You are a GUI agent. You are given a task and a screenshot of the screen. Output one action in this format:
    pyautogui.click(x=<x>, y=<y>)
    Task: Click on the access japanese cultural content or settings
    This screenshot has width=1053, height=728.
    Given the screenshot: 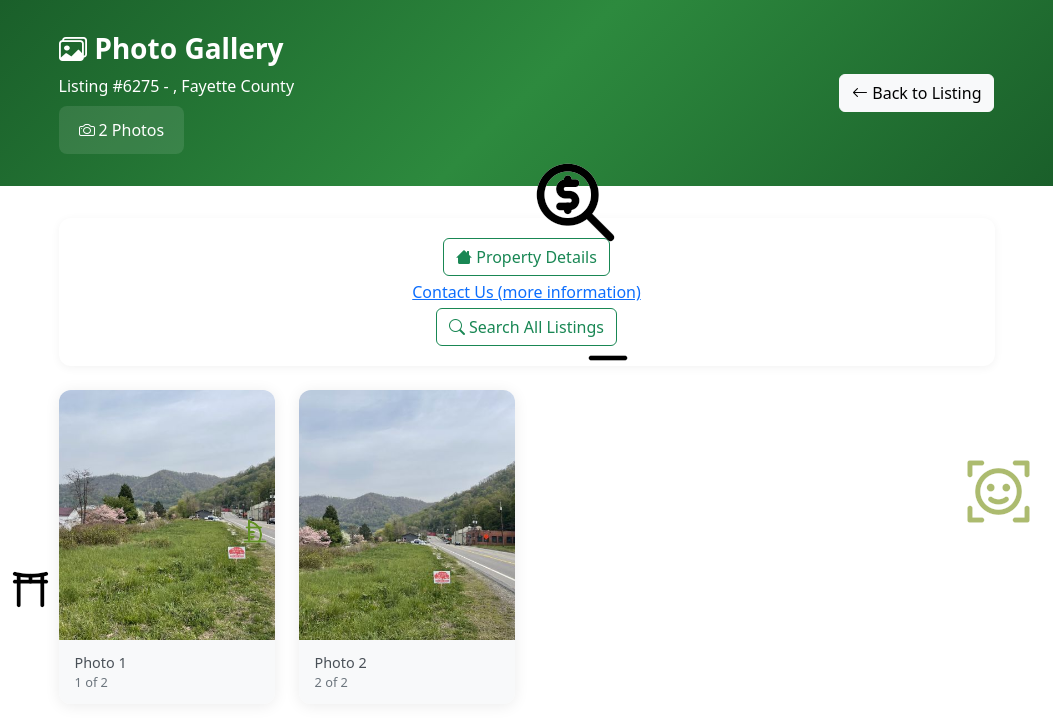 What is the action you would take?
    pyautogui.click(x=30, y=589)
    